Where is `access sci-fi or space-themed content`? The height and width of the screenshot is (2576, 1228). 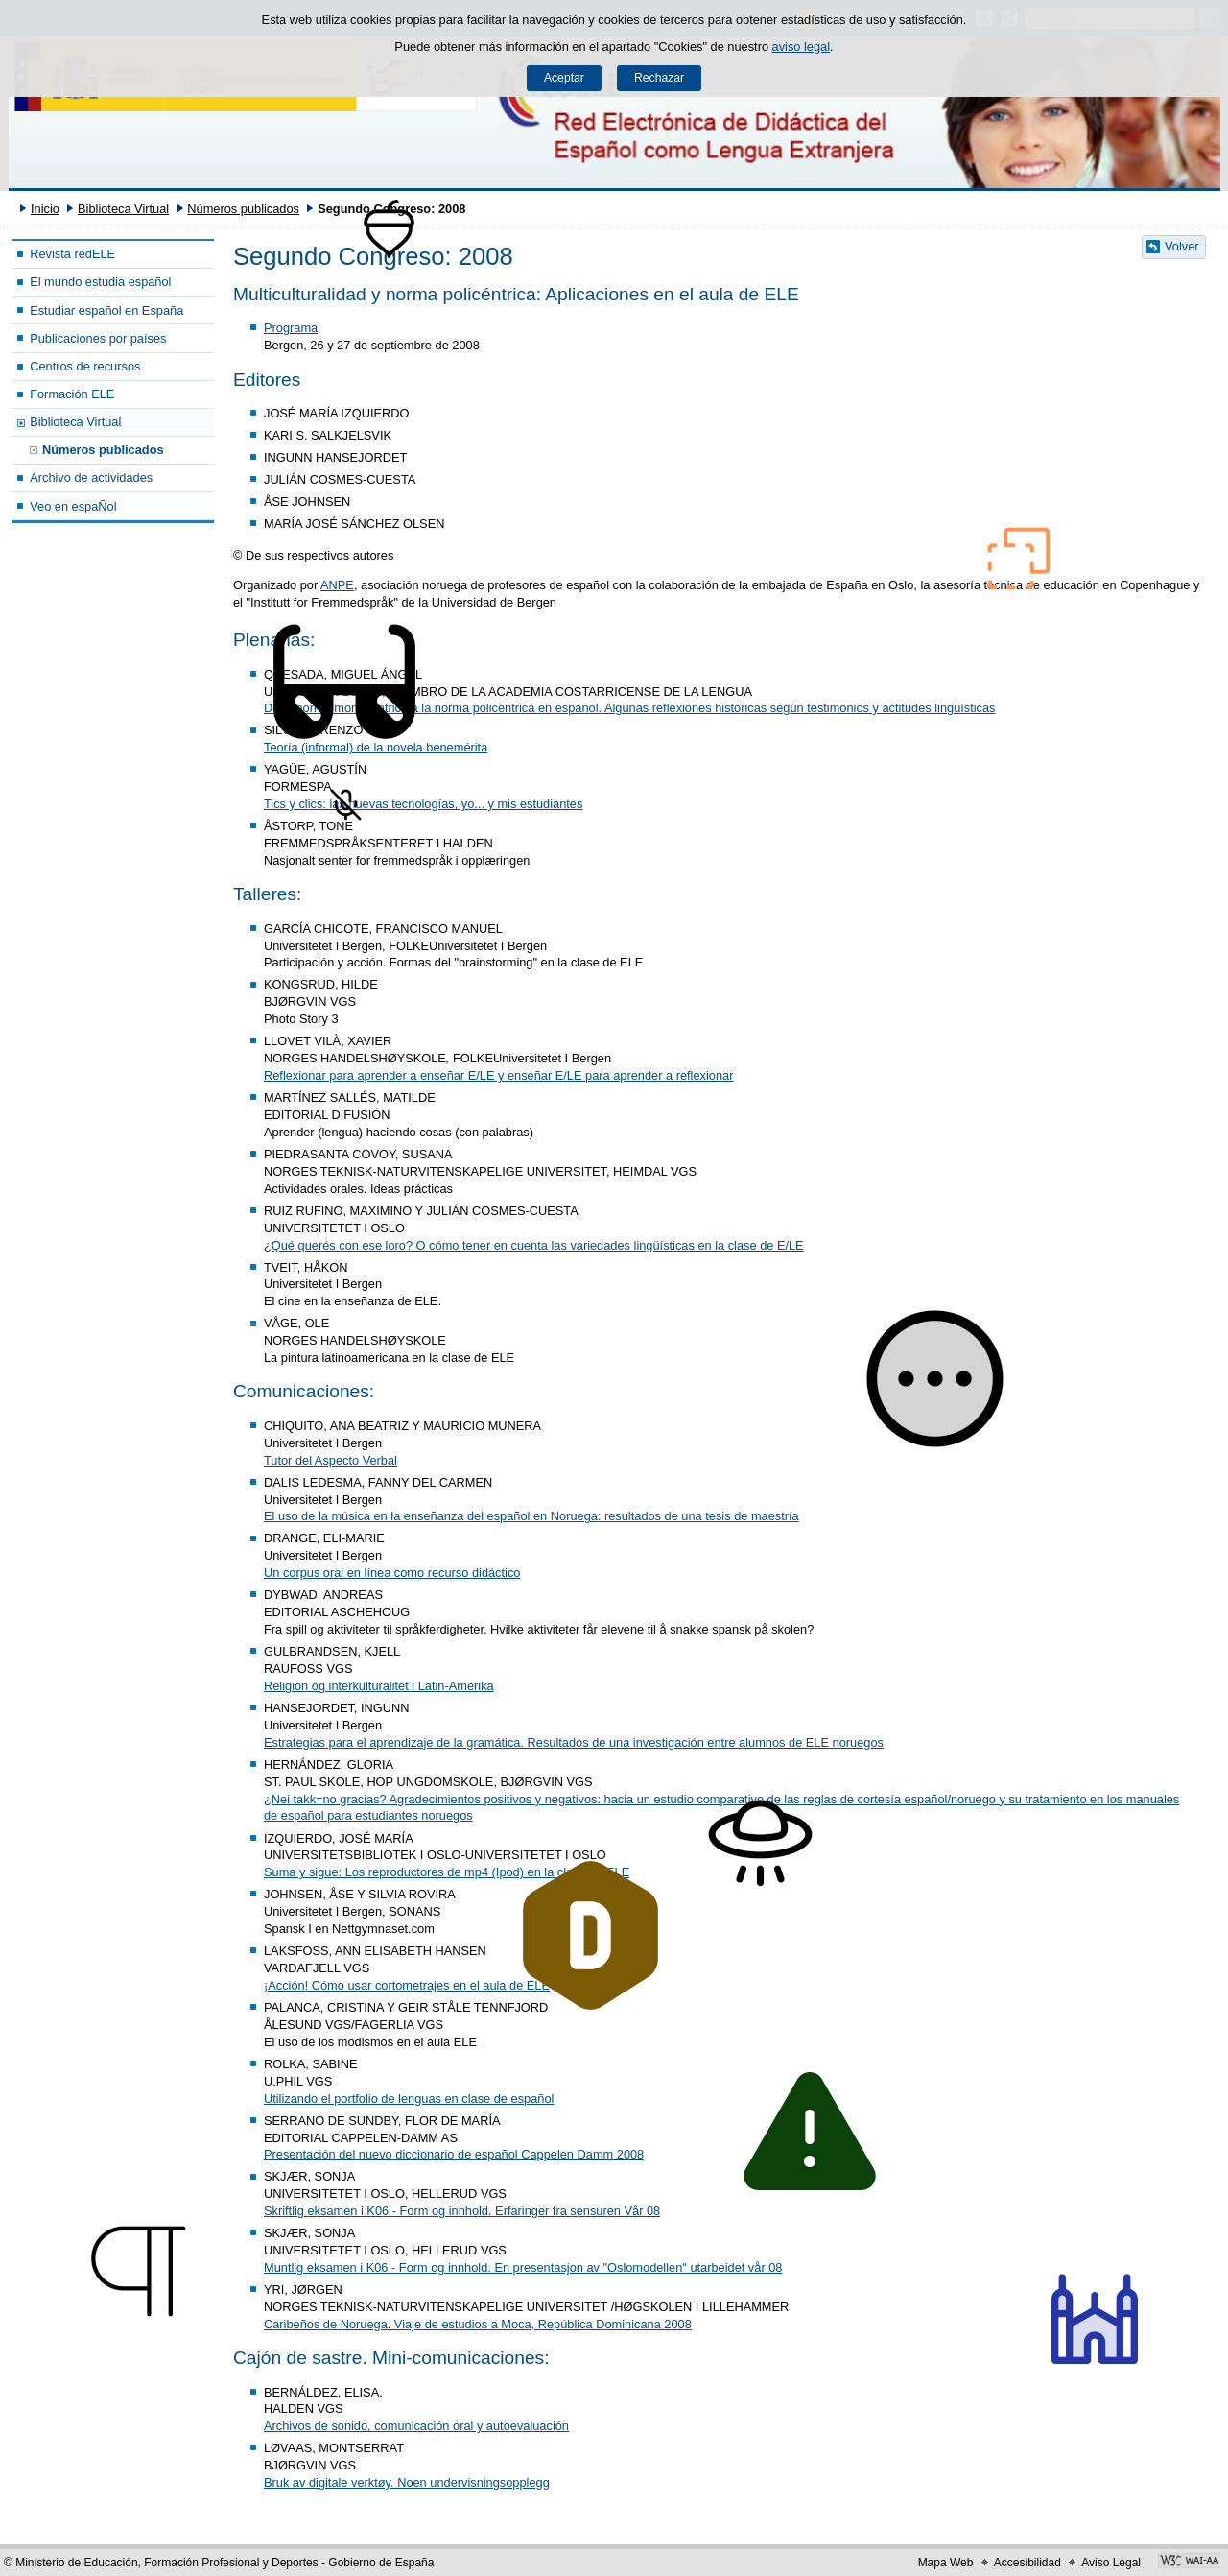
access sci-fi or space-themed content is located at coordinates (760, 1841).